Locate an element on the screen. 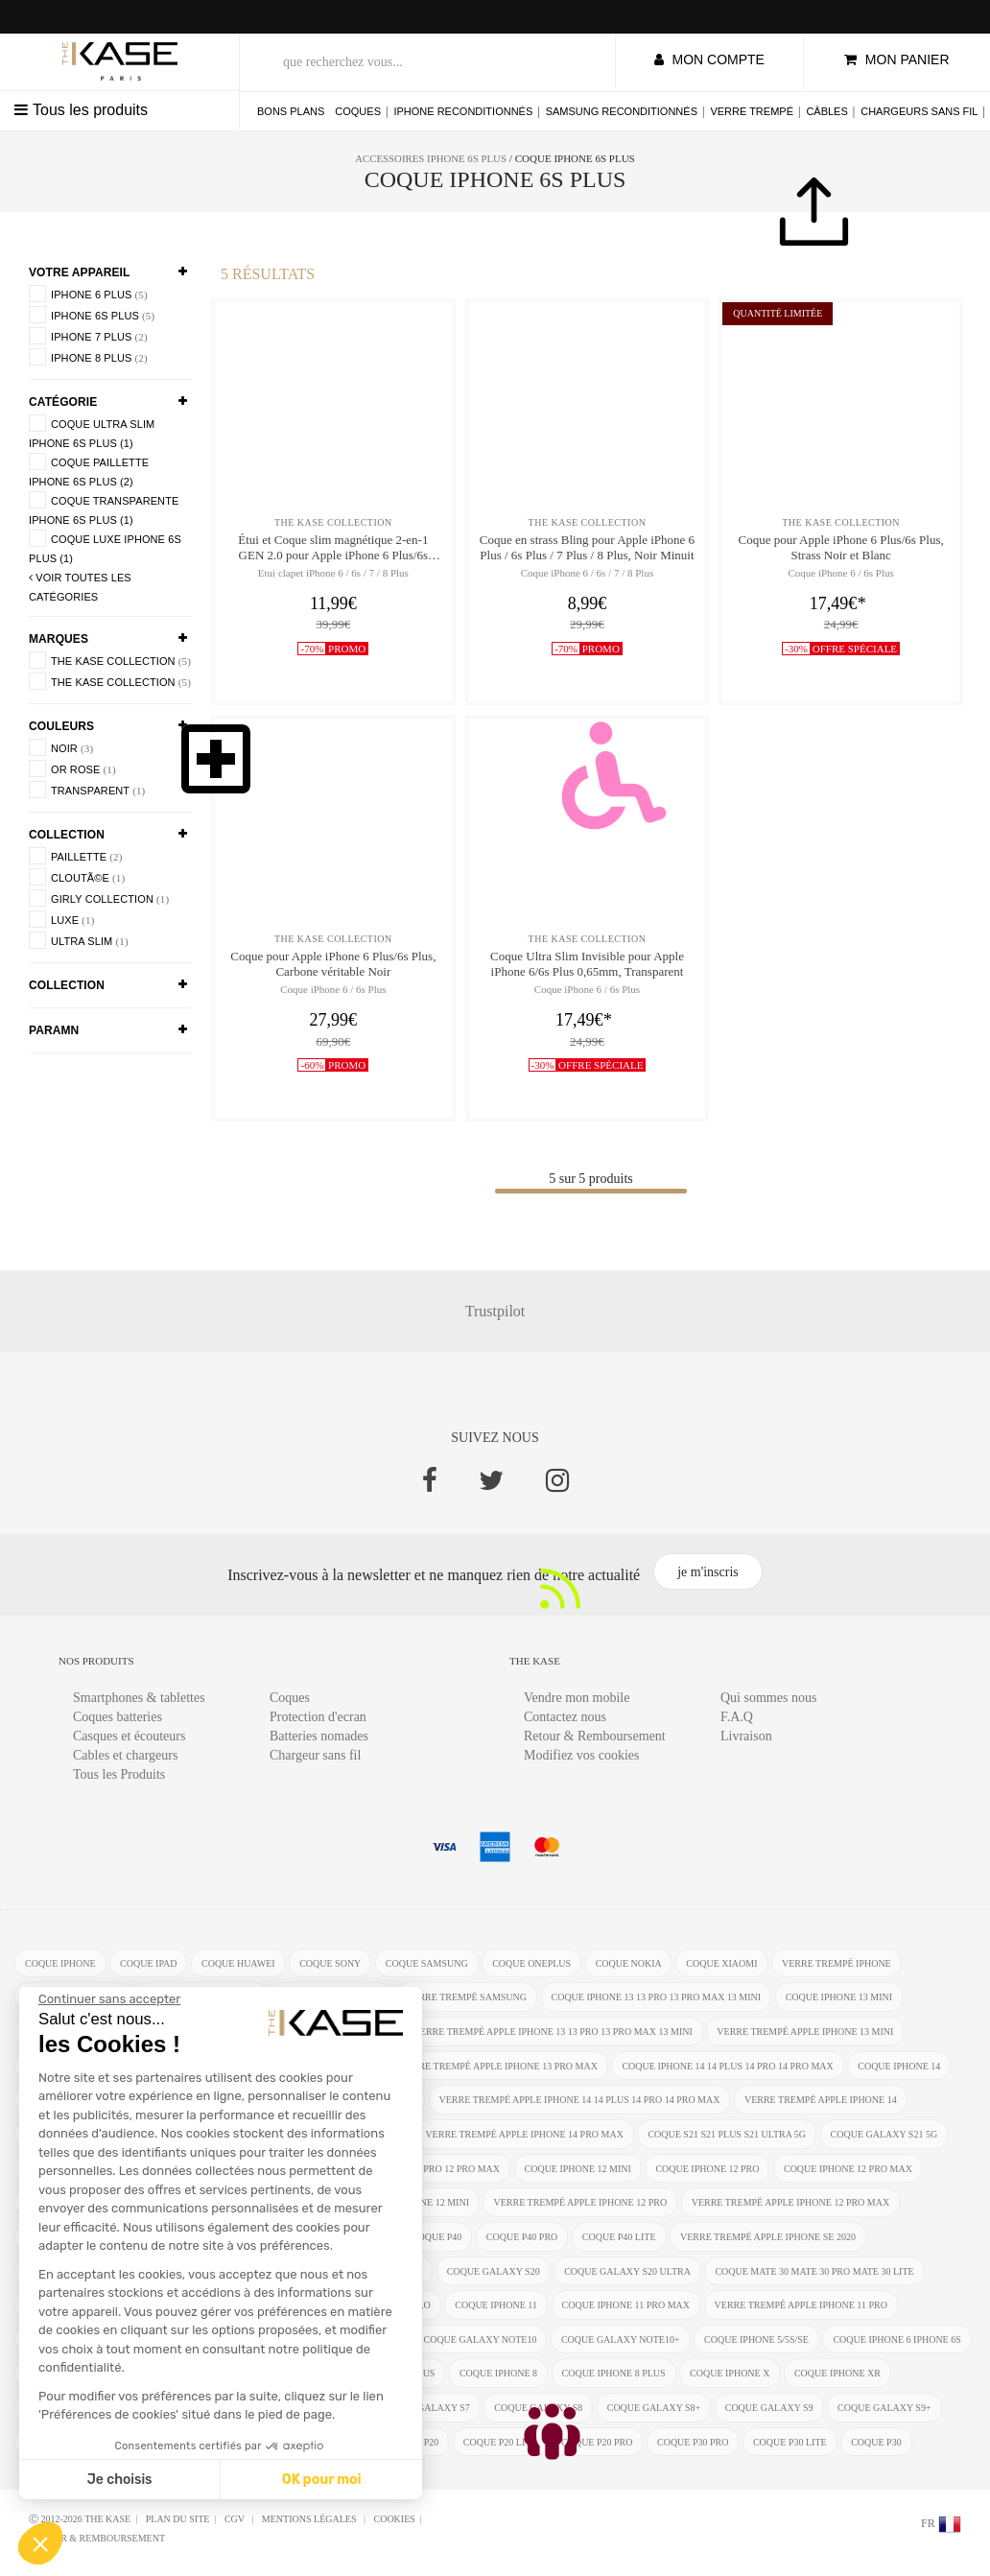 This screenshot has width=990, height=2576. view group members is located at coordinates (552, 2431).